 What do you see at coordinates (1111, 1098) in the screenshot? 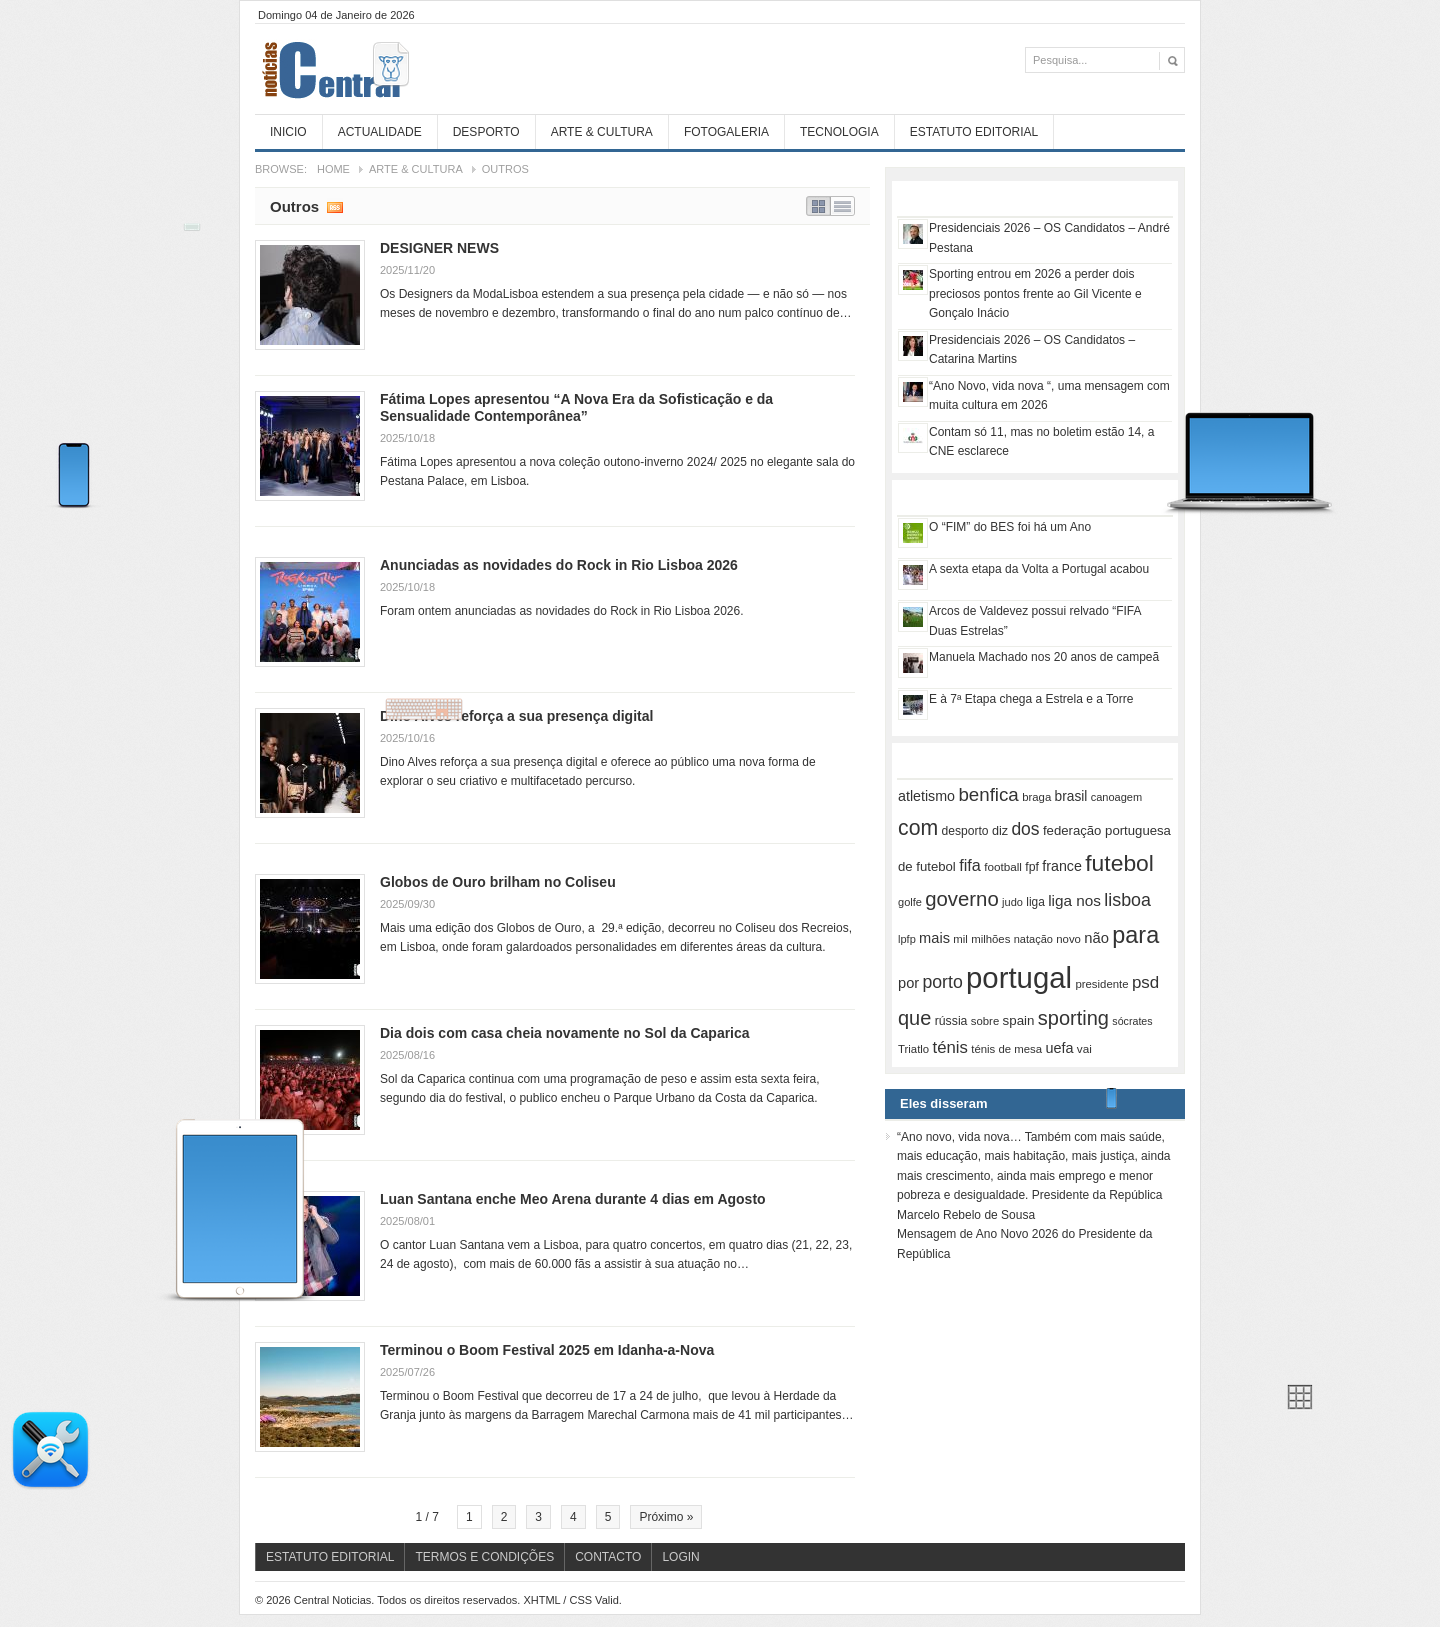
I see `iPhone 13 Pro device icon` at bounding box center [1111, 1098].